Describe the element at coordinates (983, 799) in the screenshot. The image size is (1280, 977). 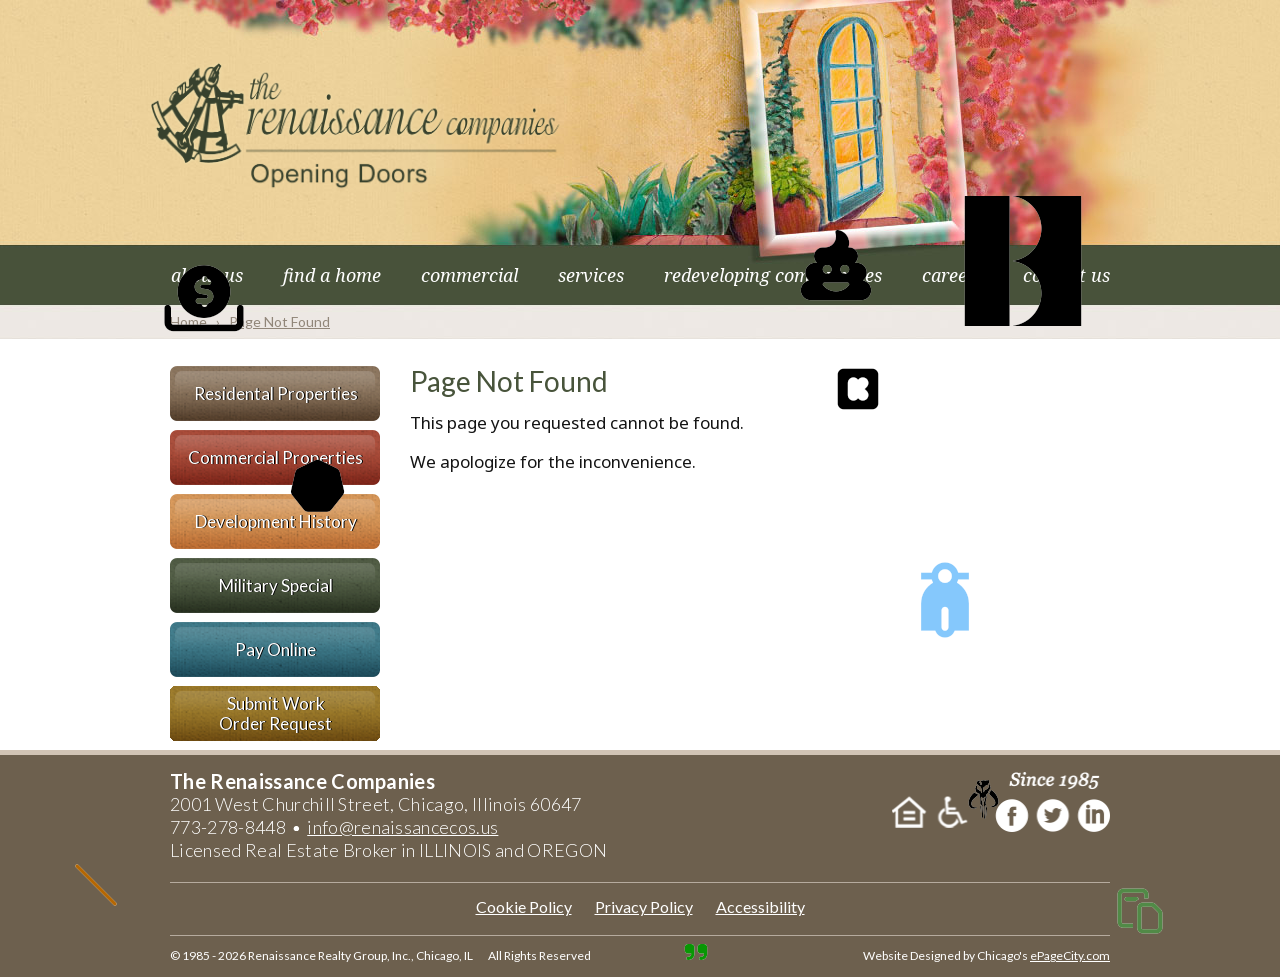
I see `the mandalorian logo from star wars` at that location.